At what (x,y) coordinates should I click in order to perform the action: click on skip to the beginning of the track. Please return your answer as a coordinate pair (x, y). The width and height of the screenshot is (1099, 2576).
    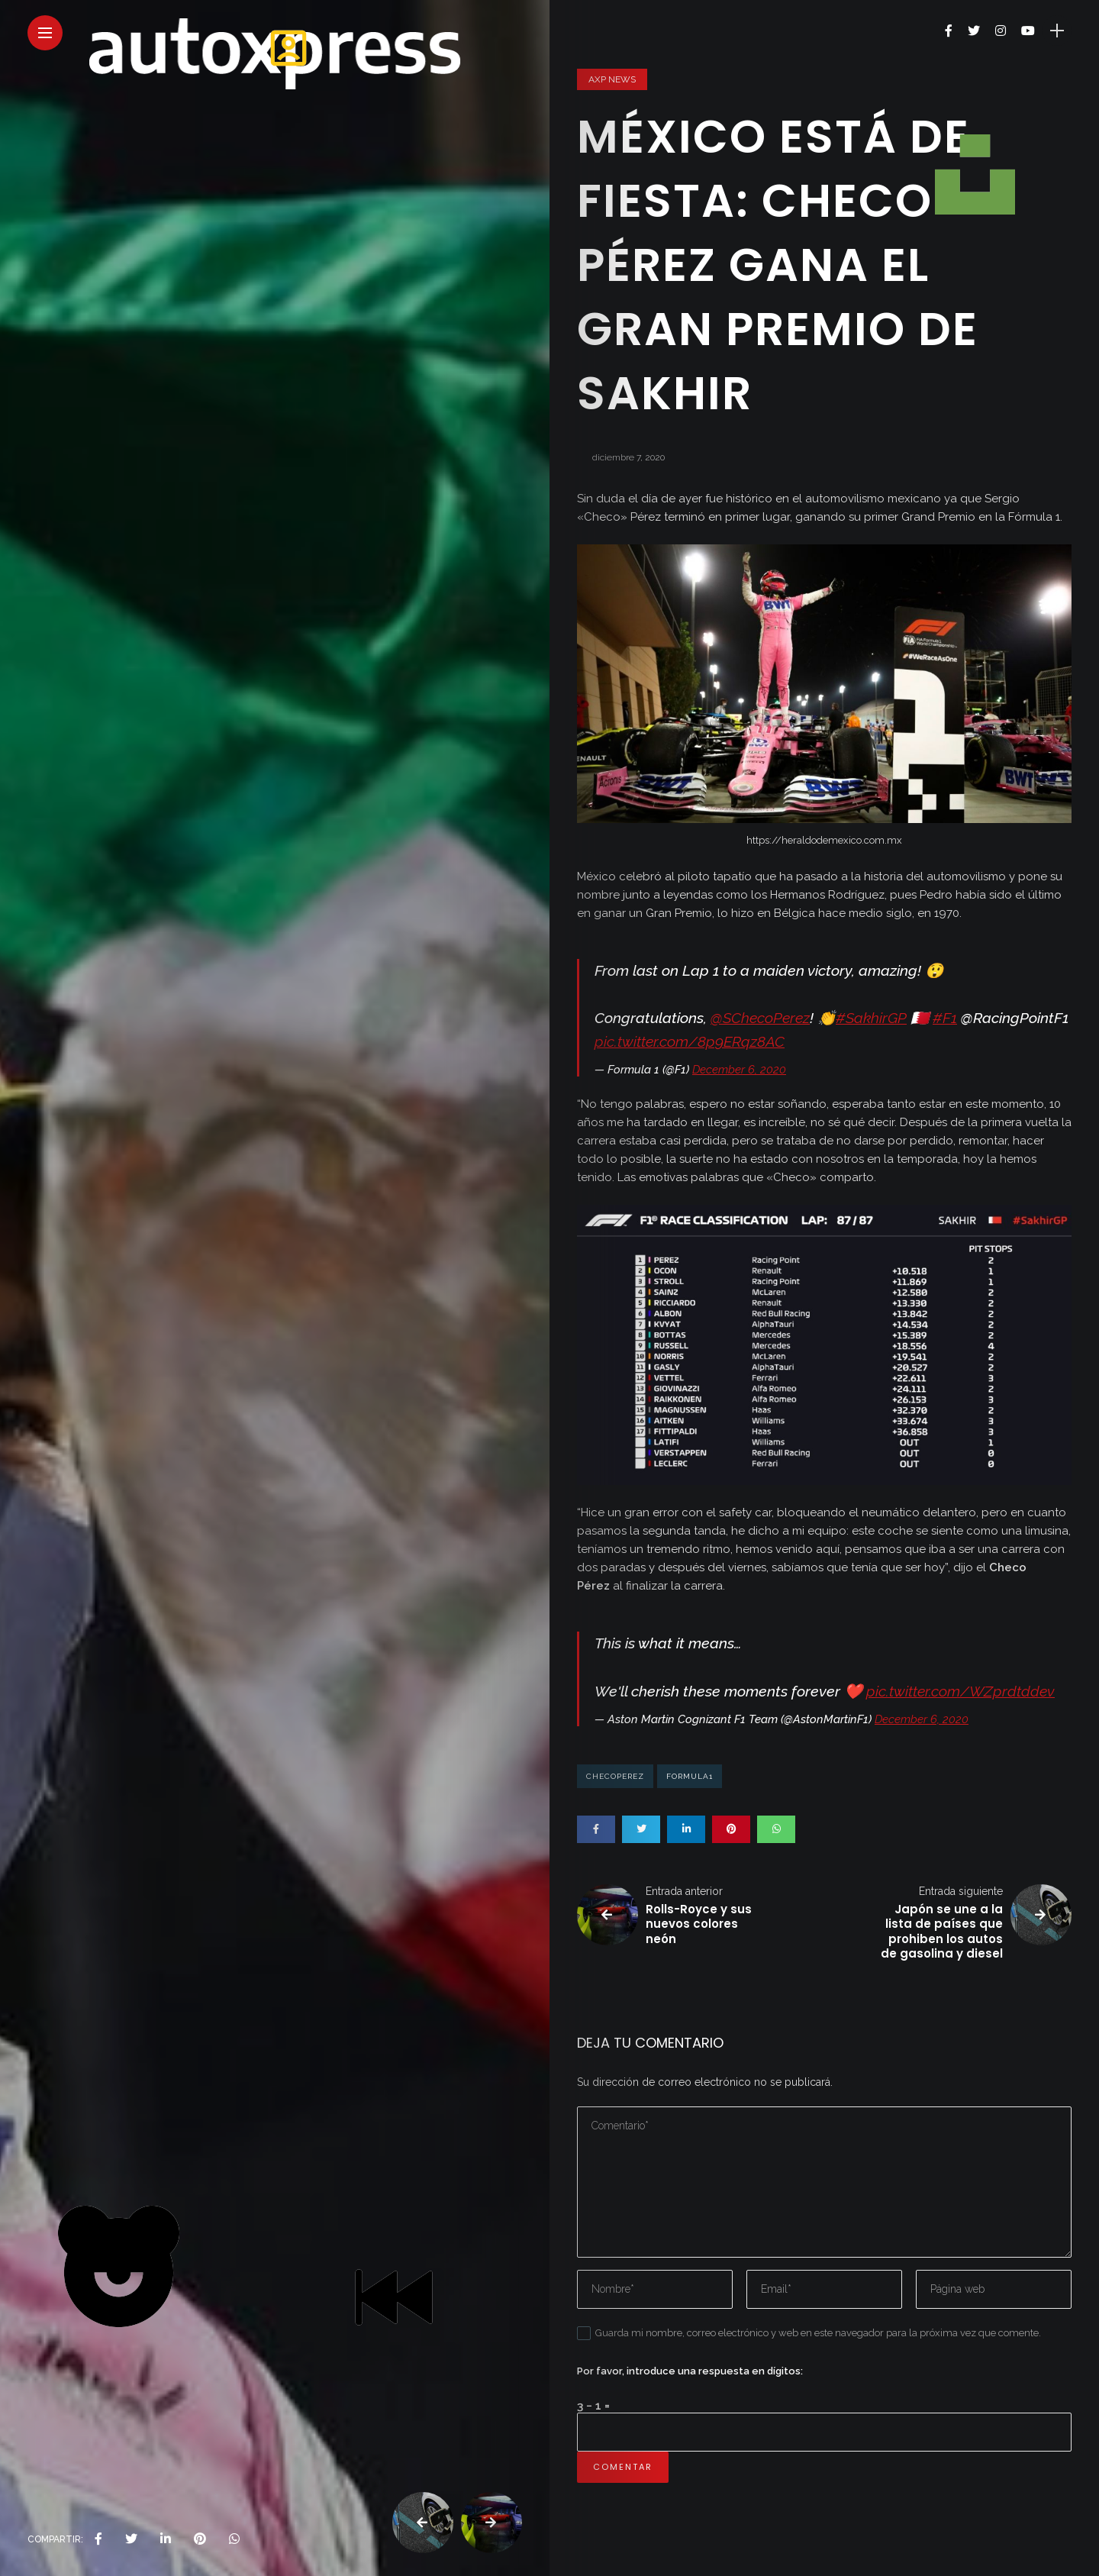
    Looking at the image, I should click on (394, 2297).